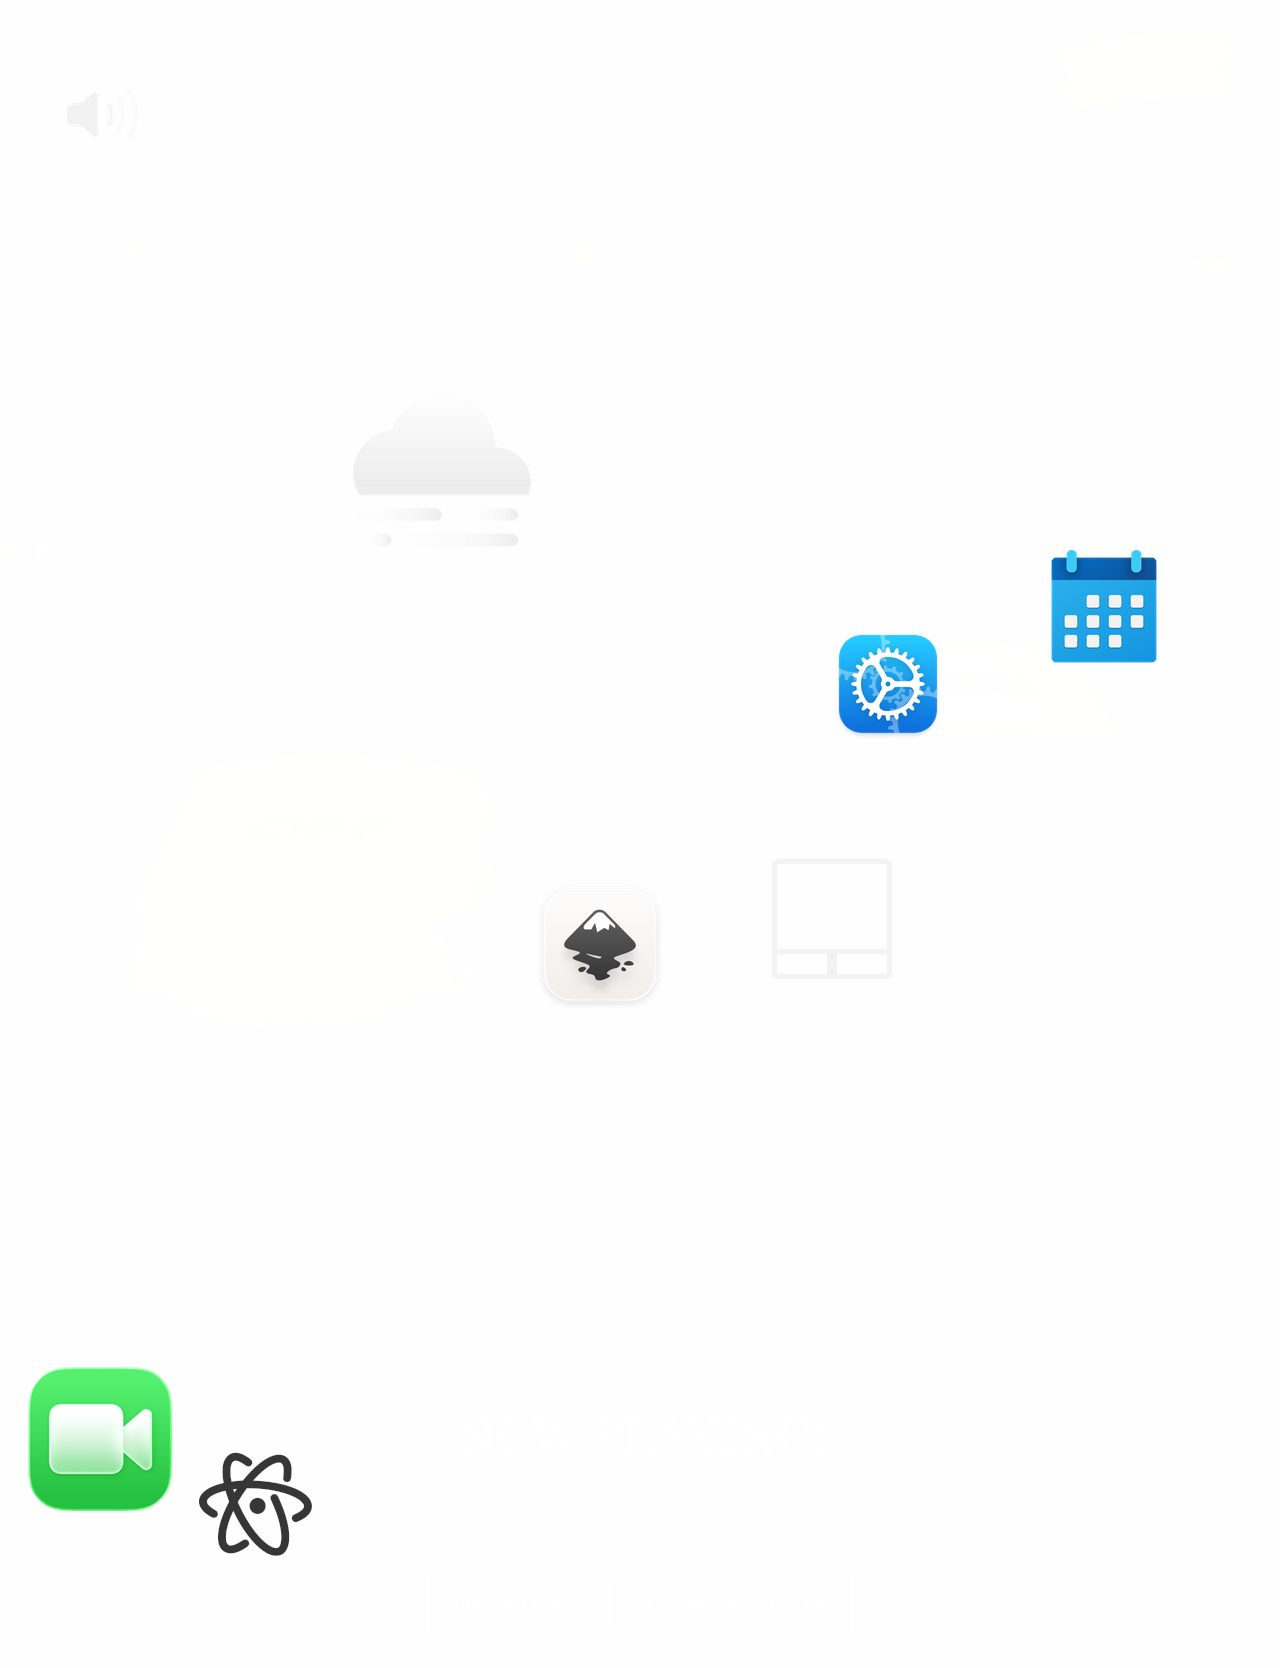 The image size is (1280, 1668). I want to click on open software center or app store, so click(888, 684).